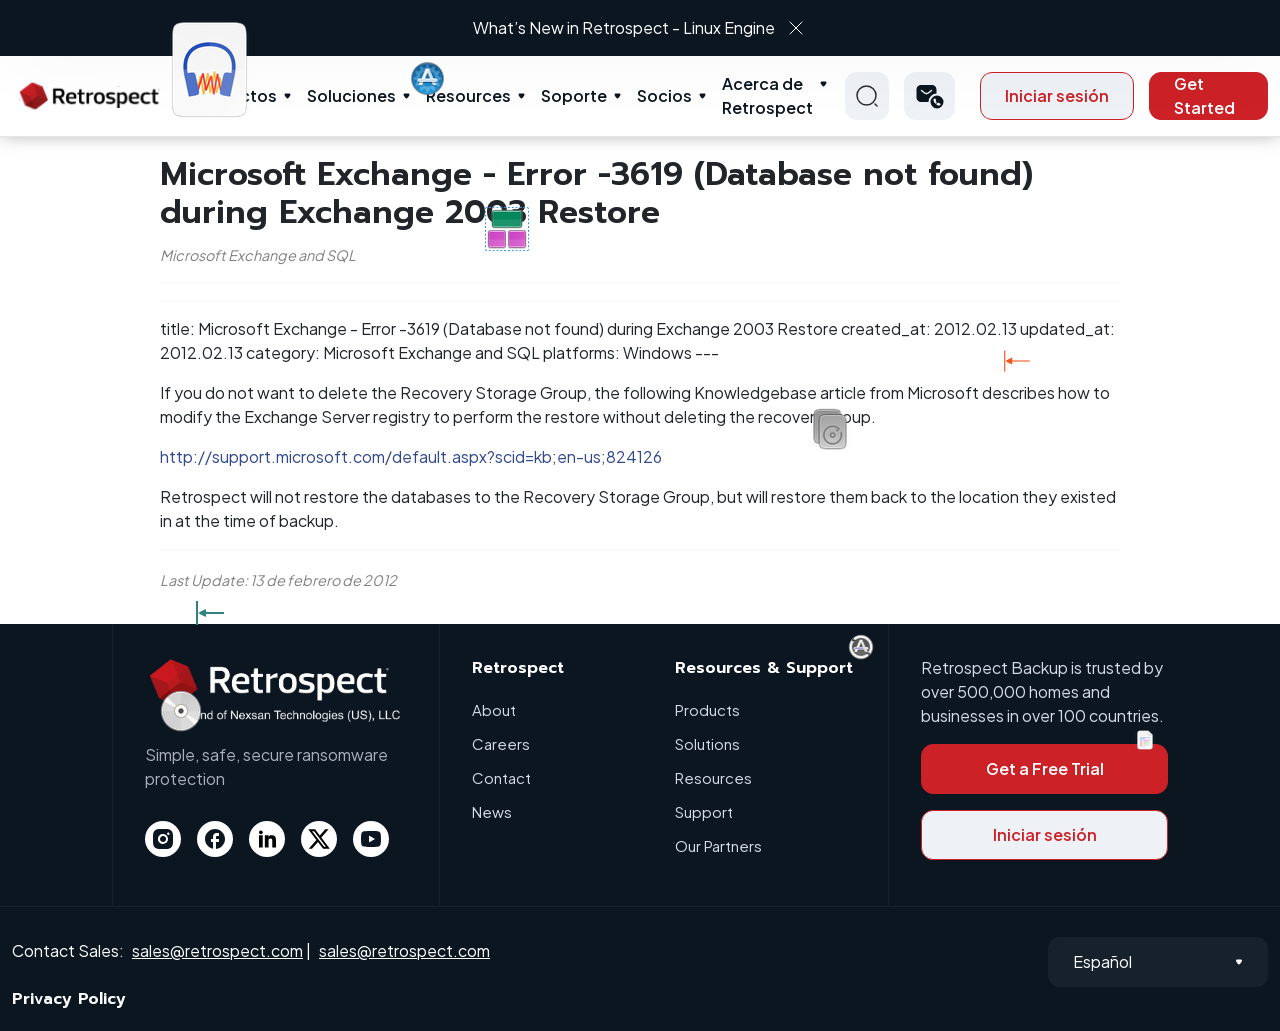 Image resolution: width=1280 pixels, height=1031 pixels. What do you see at coordinates (1017, 361) in the screenshot?
I see `go to the first item in a list or sequence` at bounding box center [1017, 361].